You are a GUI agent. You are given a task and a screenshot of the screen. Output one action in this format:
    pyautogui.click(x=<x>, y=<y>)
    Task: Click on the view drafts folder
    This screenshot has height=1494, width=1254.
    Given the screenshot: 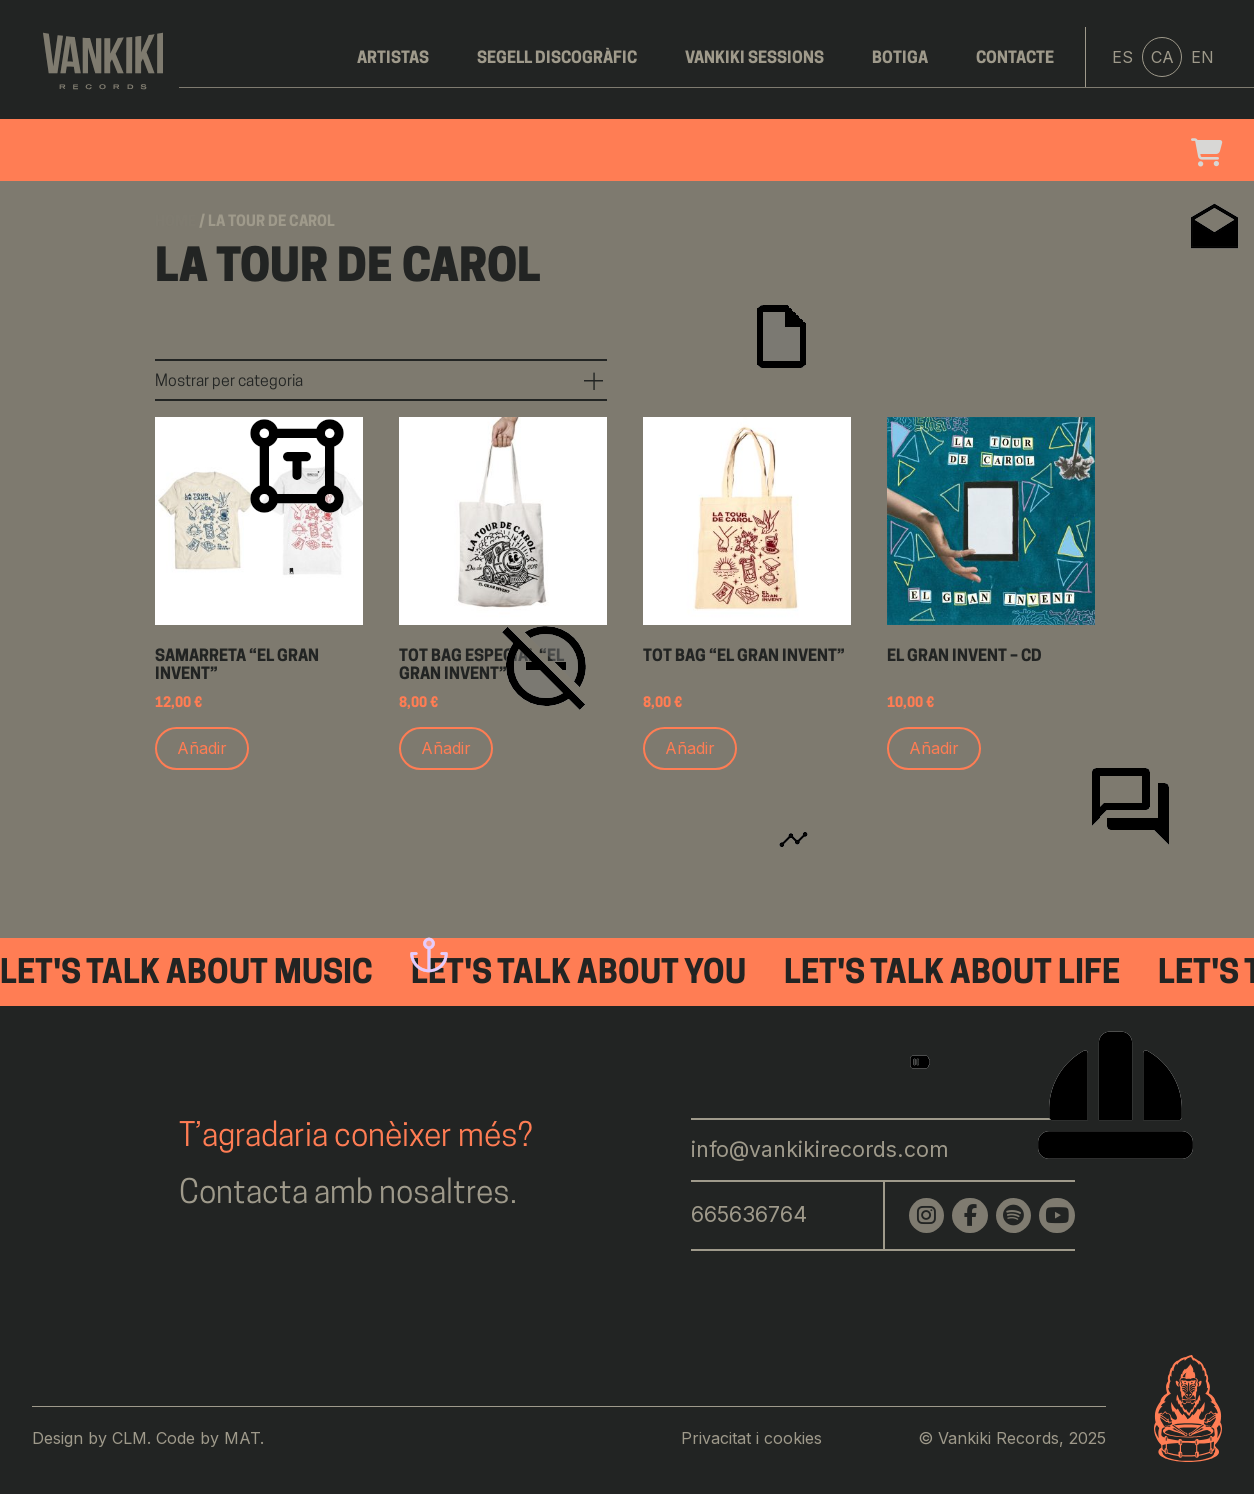 What is the action you would take?
    pyautogui.click(x=1214, y=229)
    